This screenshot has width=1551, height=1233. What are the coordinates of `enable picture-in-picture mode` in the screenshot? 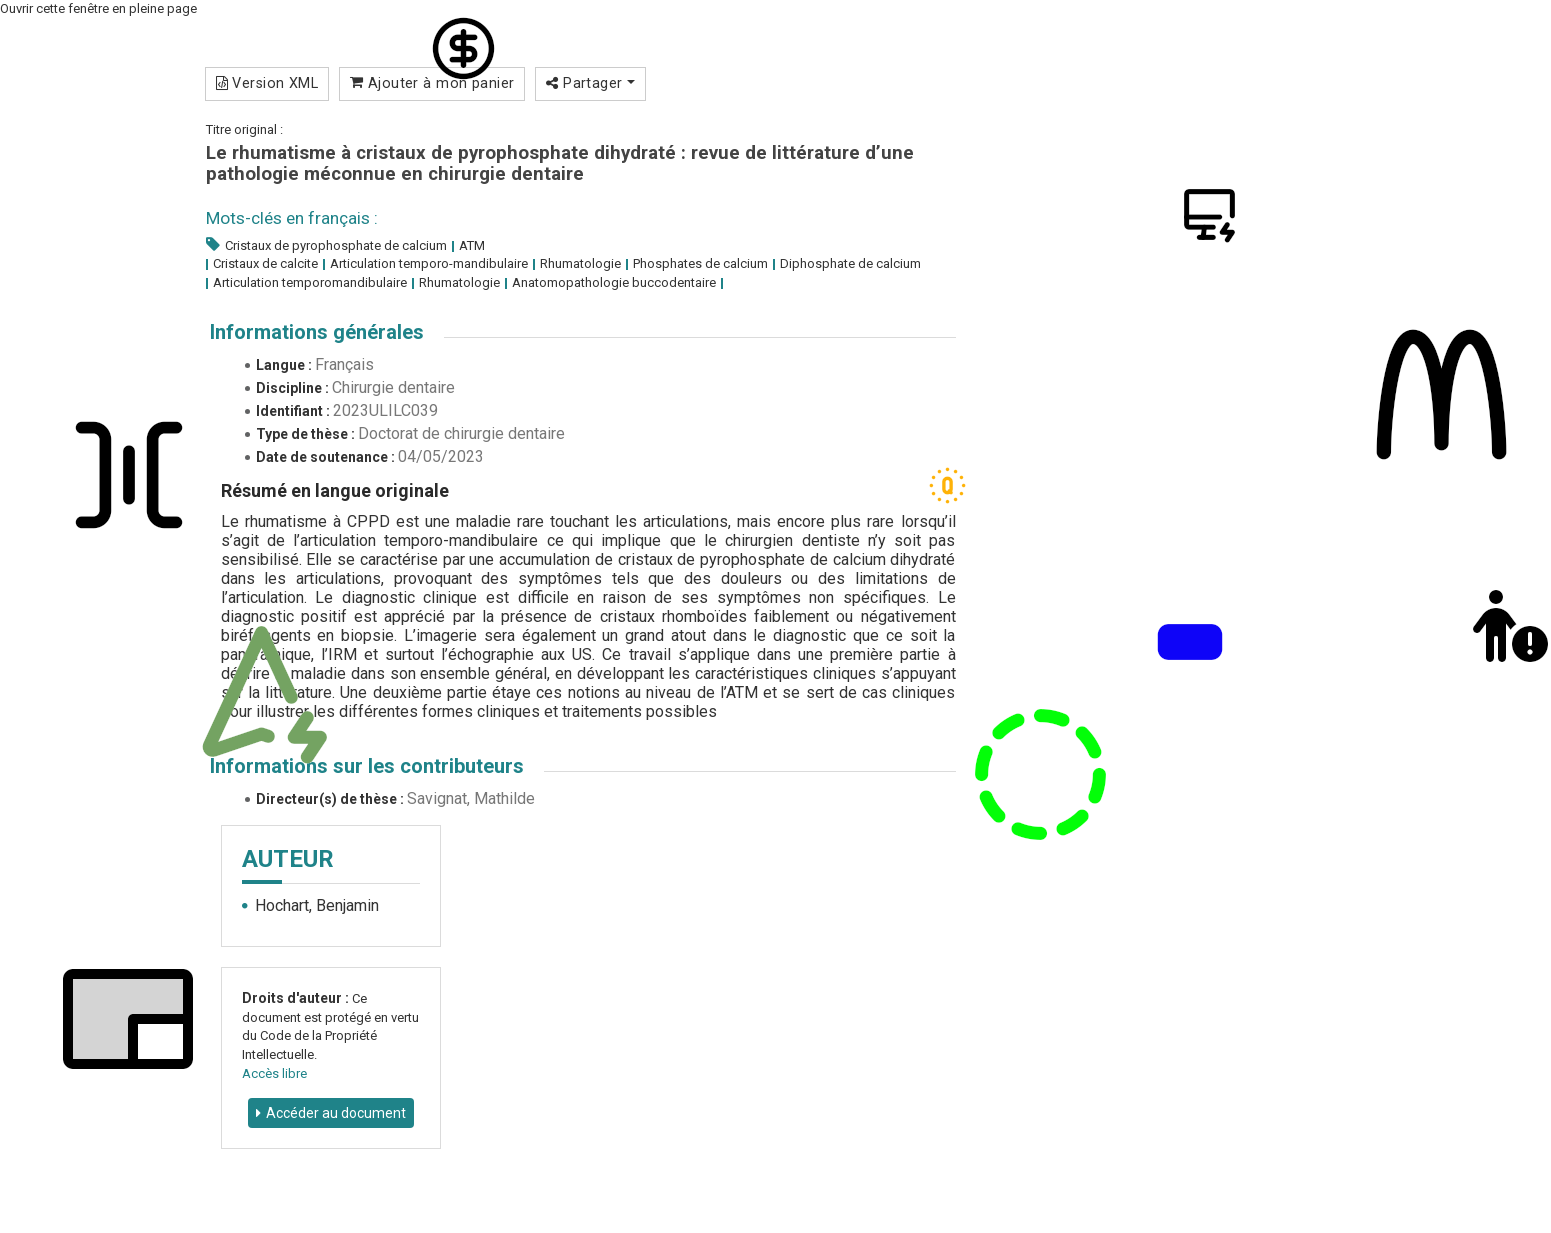 It's located at (128, 1019).